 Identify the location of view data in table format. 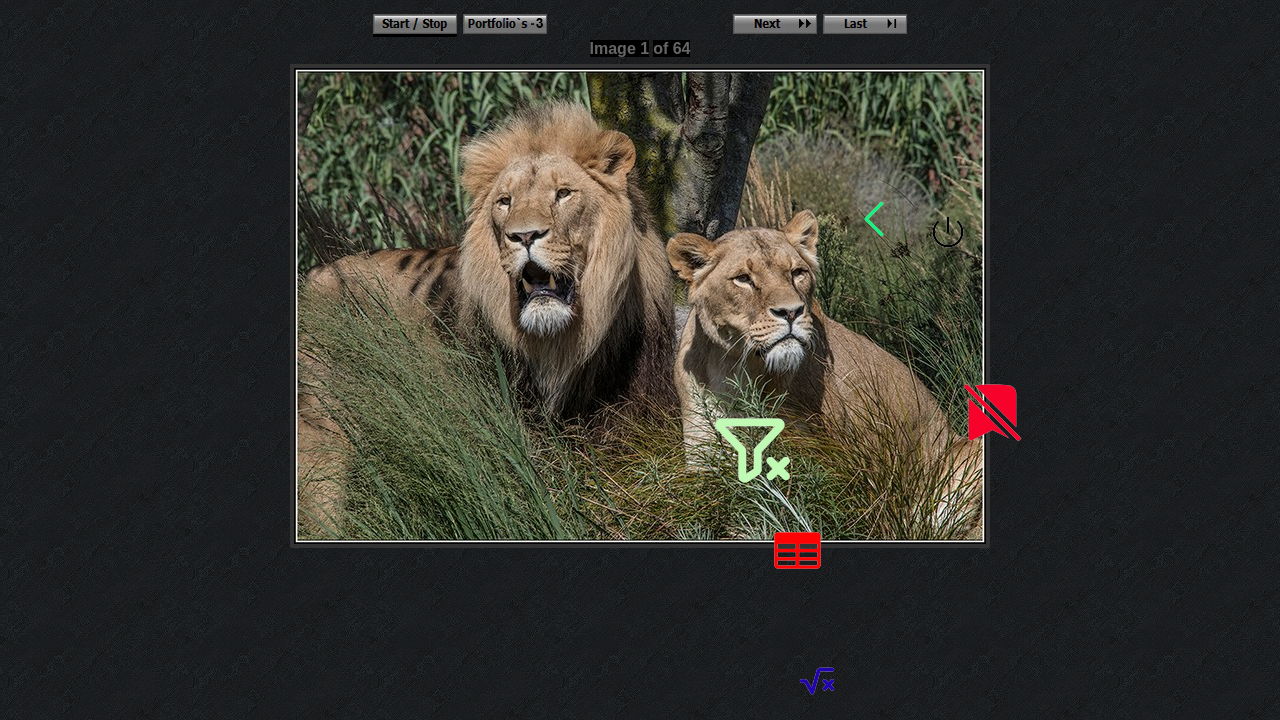
(797, 550).